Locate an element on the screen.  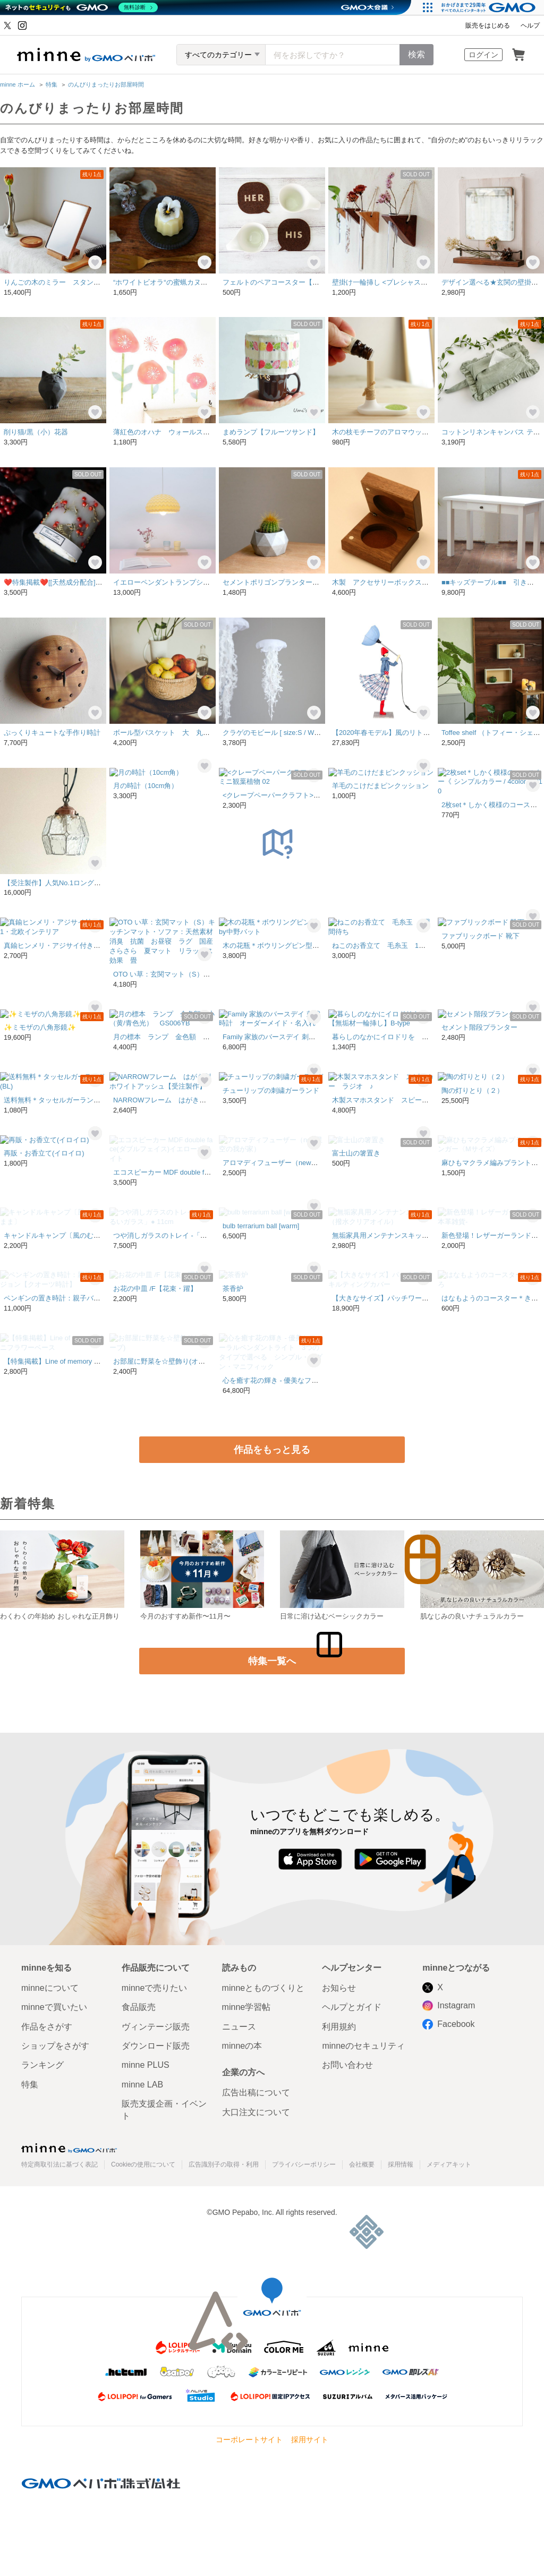
indicates mouse input device connected is located at coordinates (422, 1559).